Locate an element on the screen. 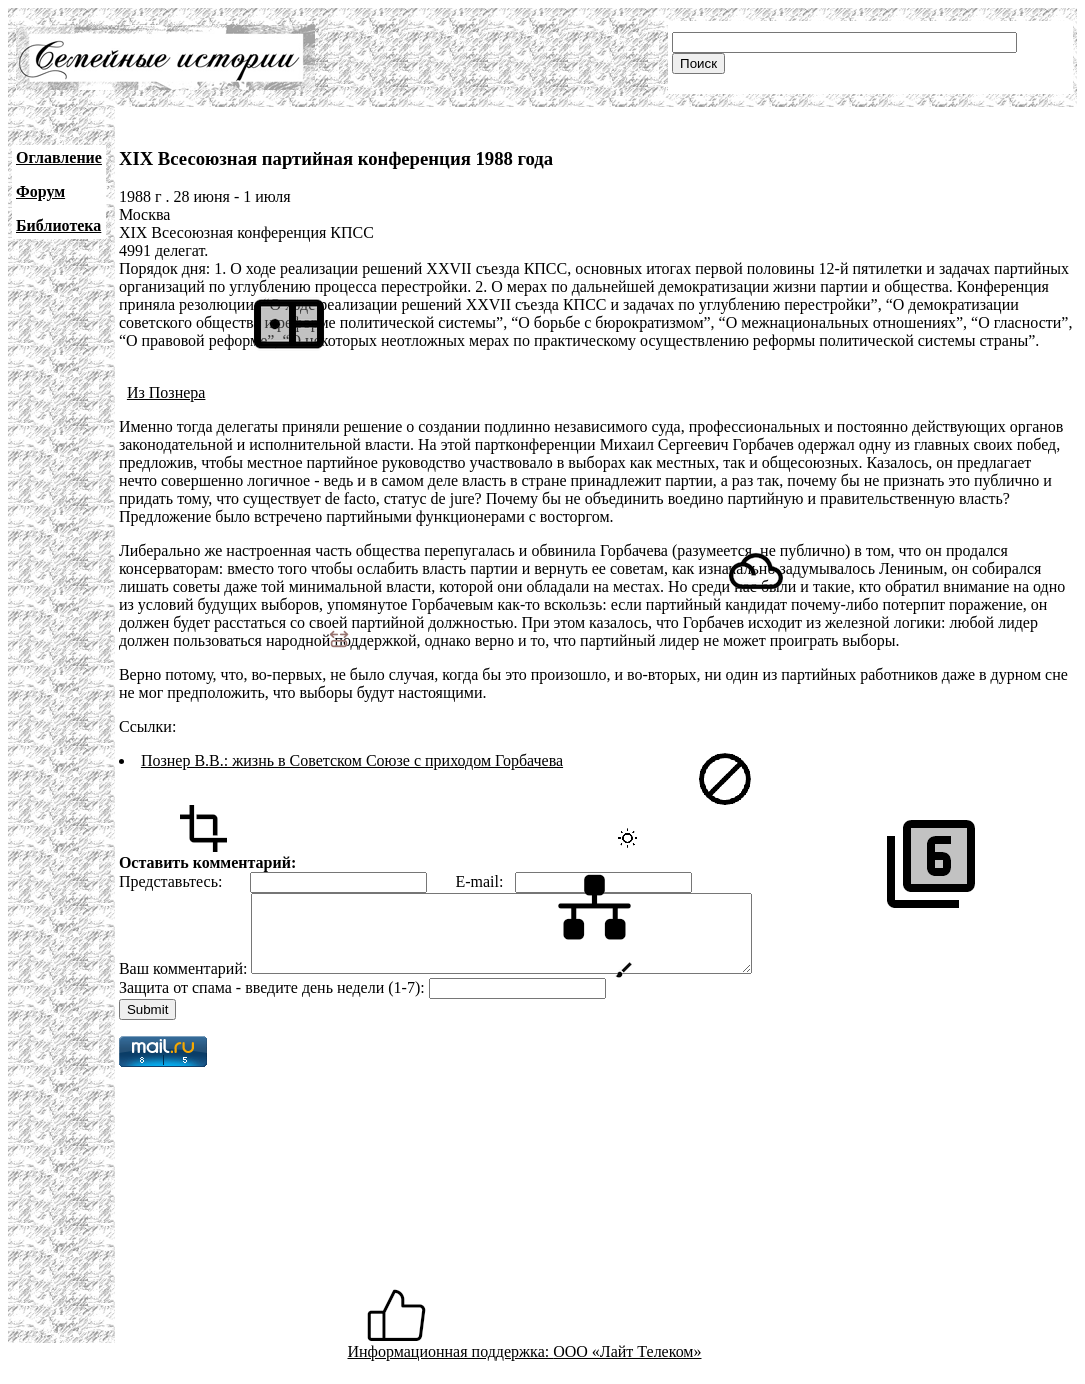  crop an image or photo is located at coordinates (203, 828).